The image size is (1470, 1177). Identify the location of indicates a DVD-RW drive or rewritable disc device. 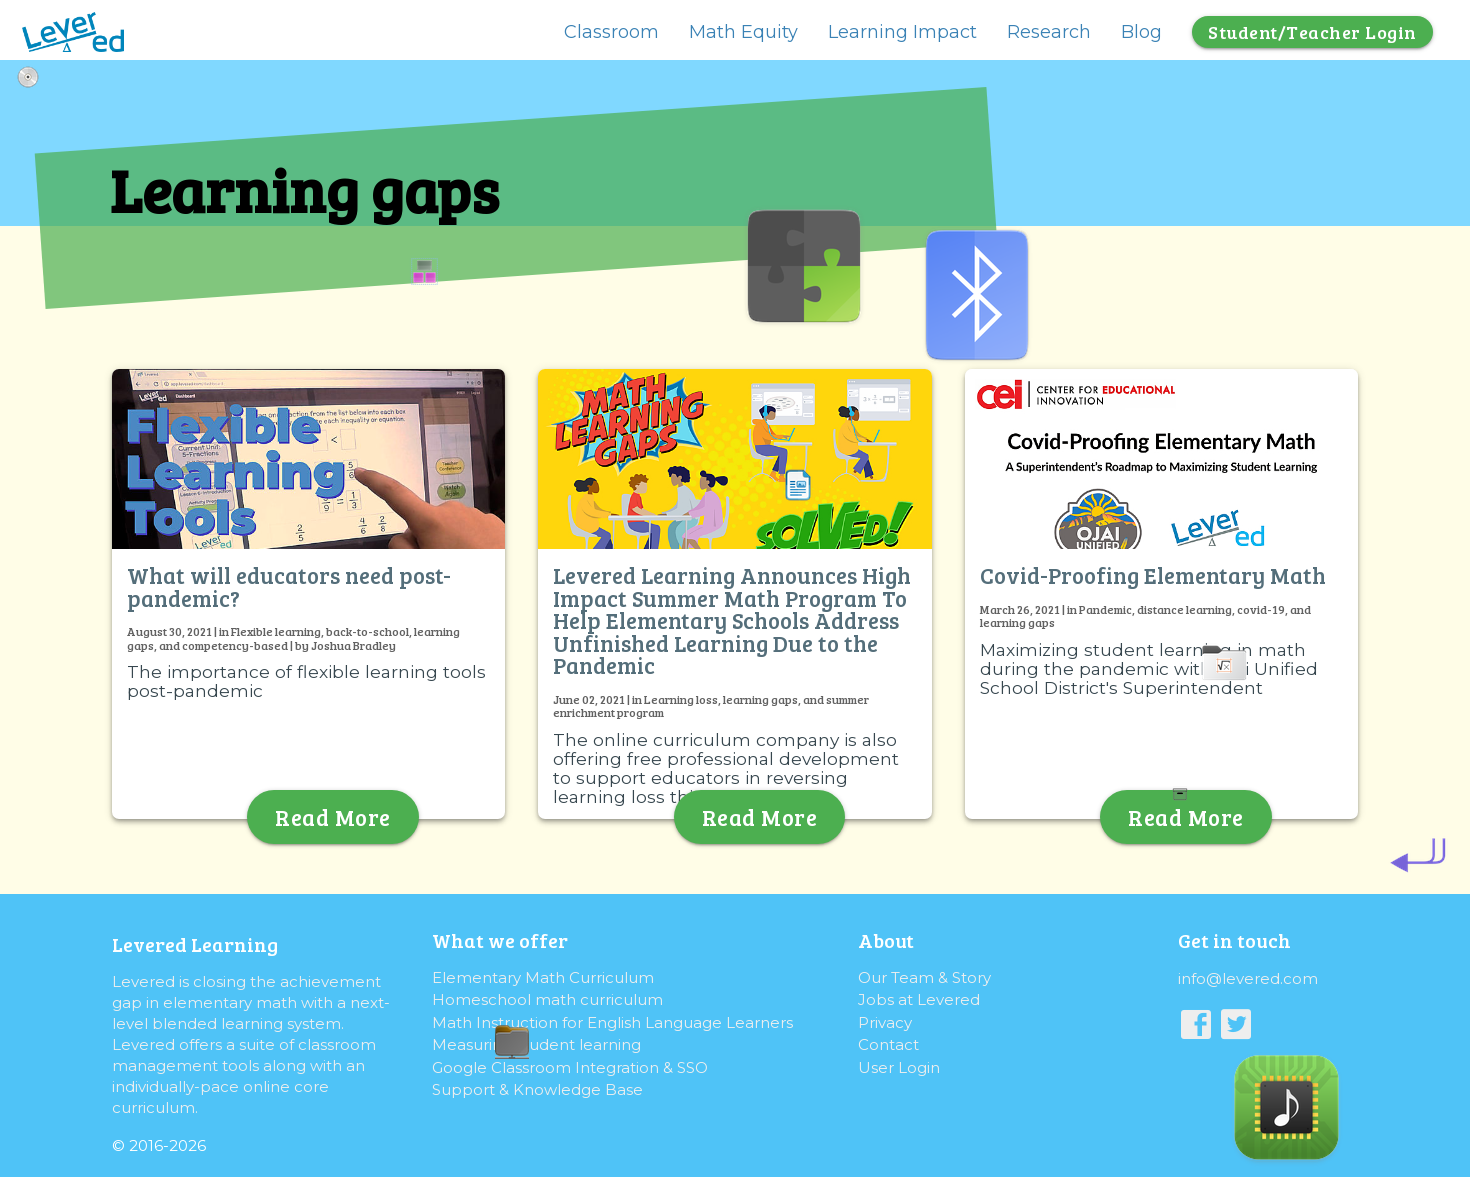
(28, 77).